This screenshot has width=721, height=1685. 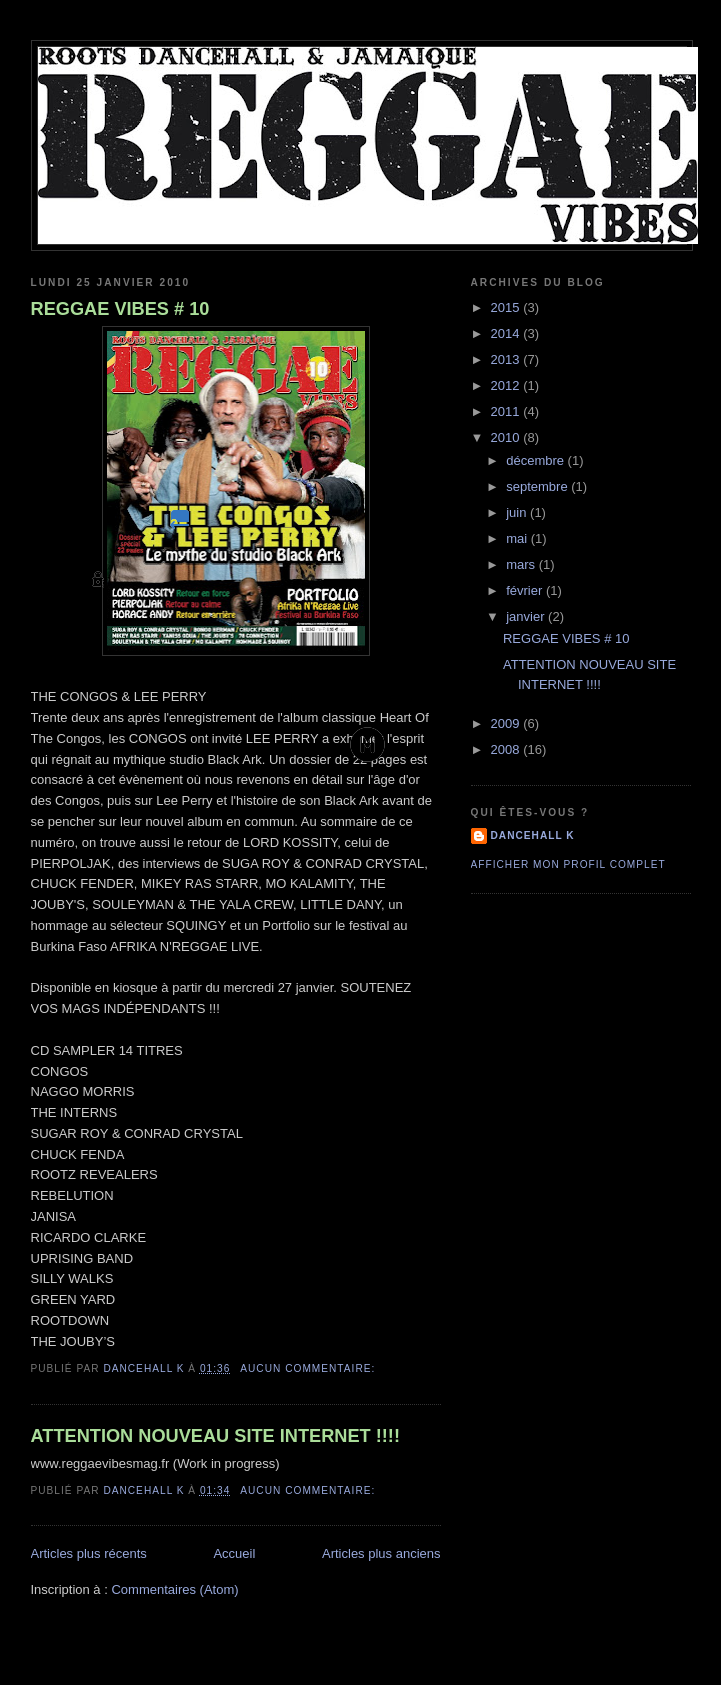 I want to click on metro or subway transit indicator, so click(x=367, y=744).